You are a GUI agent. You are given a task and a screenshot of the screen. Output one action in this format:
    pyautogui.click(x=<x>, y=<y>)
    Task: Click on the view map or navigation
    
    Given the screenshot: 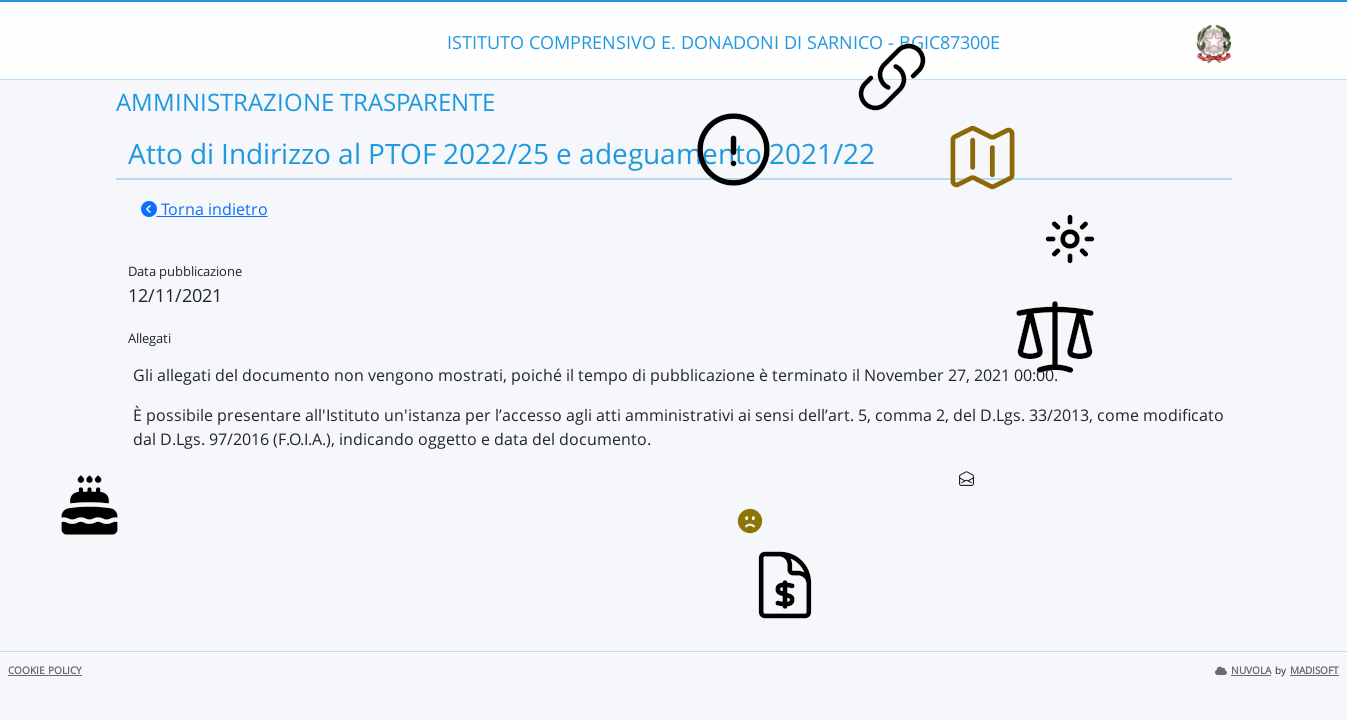 What is the action you would take?
    pyautogui.click(x=982, y=157)
    